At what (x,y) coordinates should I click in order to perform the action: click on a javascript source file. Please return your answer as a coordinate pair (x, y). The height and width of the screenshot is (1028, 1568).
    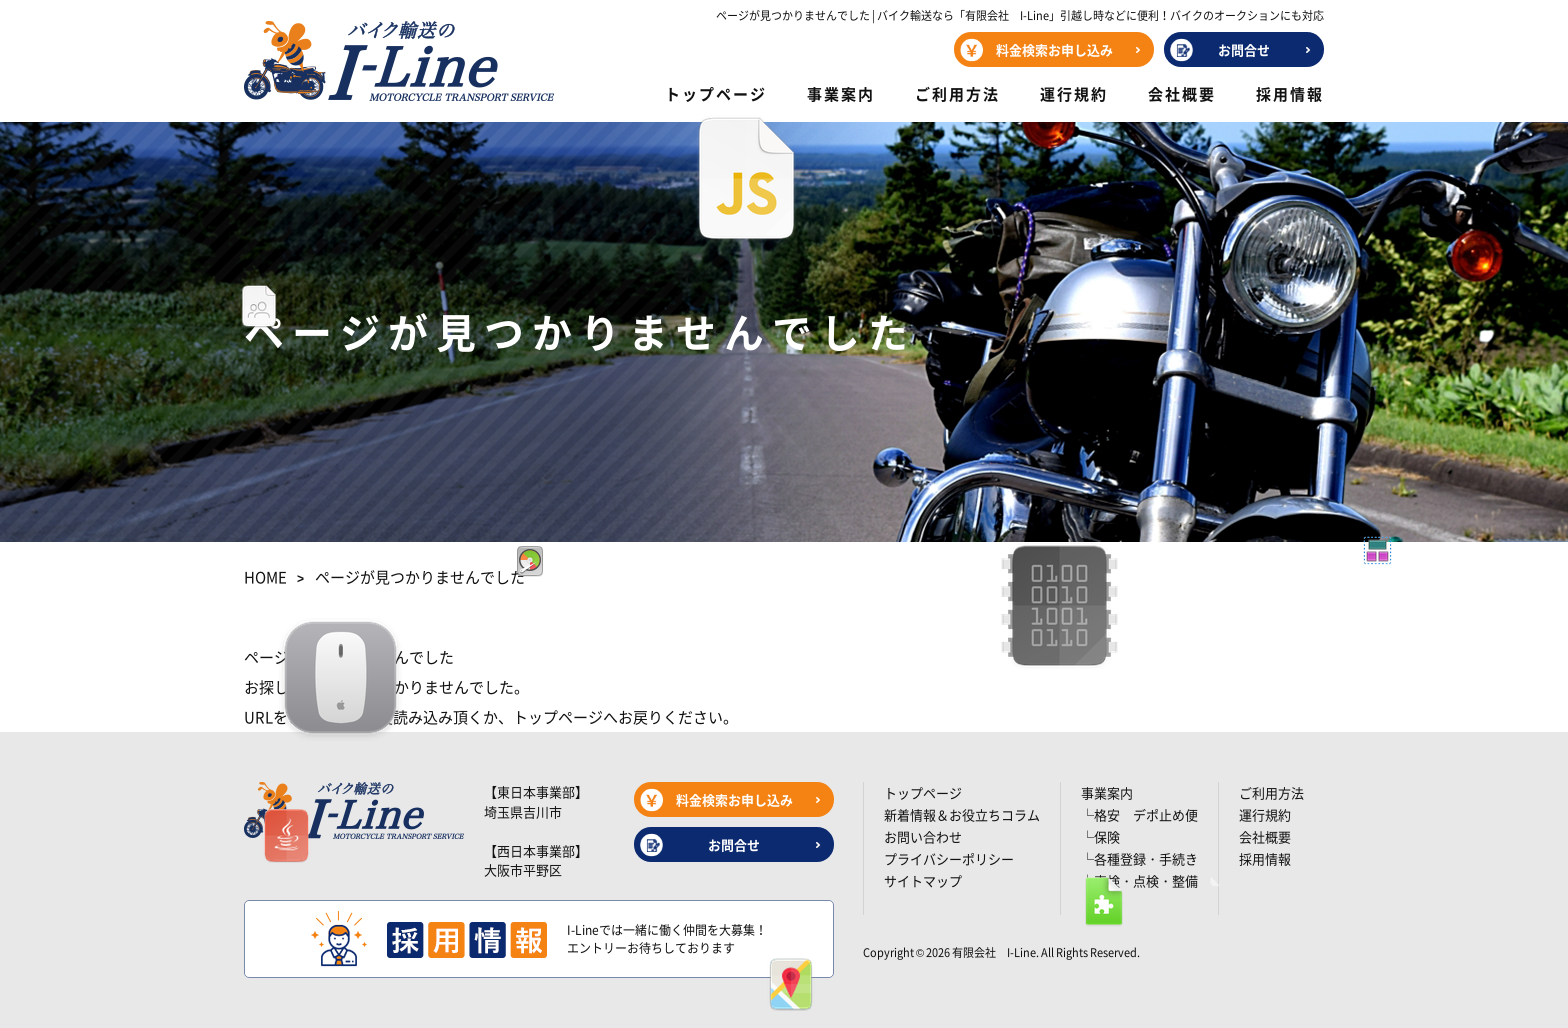
    Looking at the image, I should click on (746, 178).